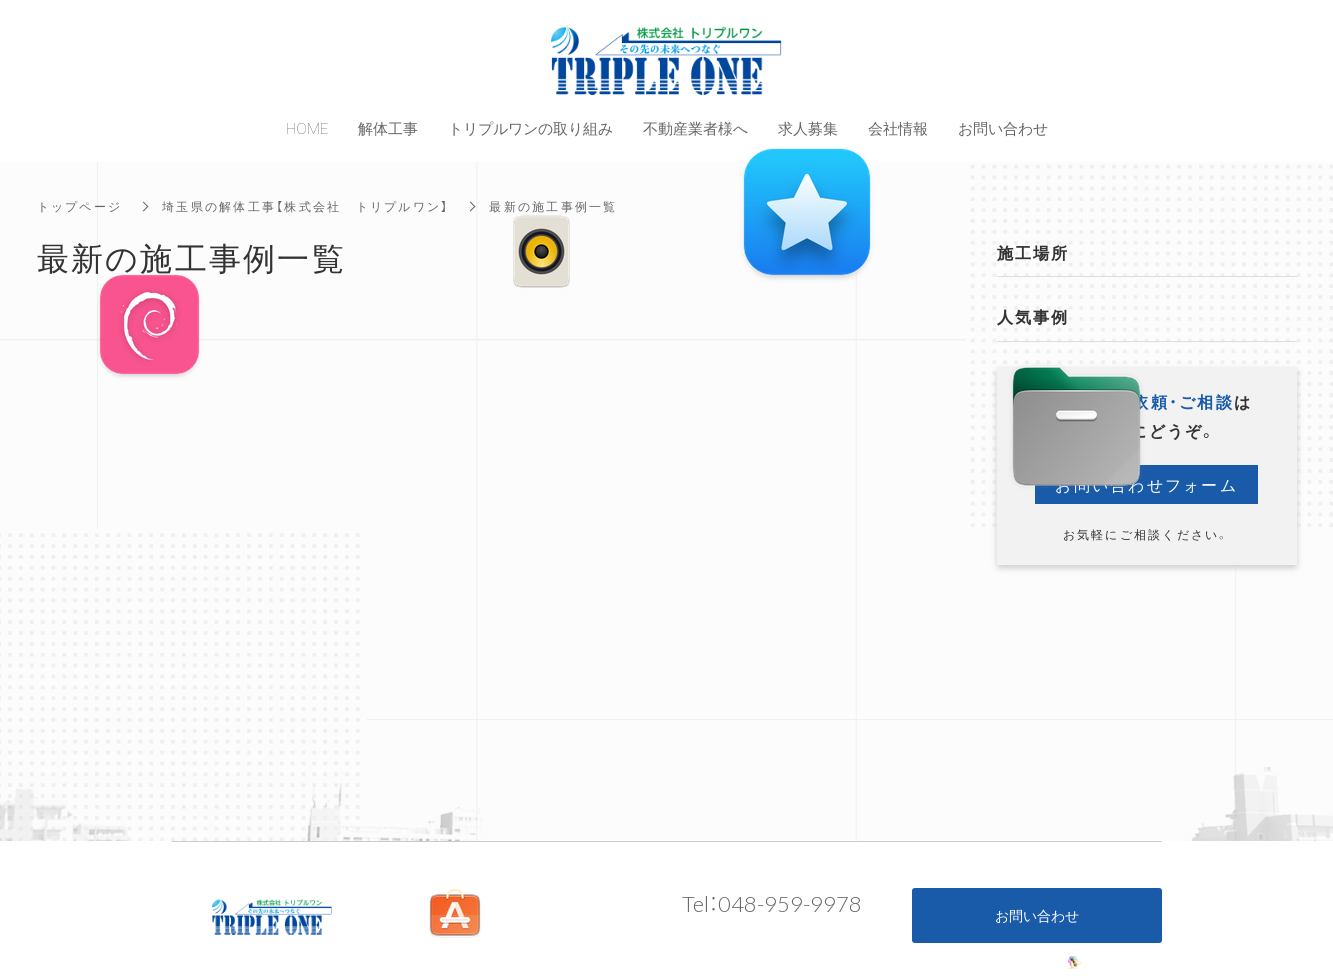  I want to click on open the file manager application, so click(1076, 426).